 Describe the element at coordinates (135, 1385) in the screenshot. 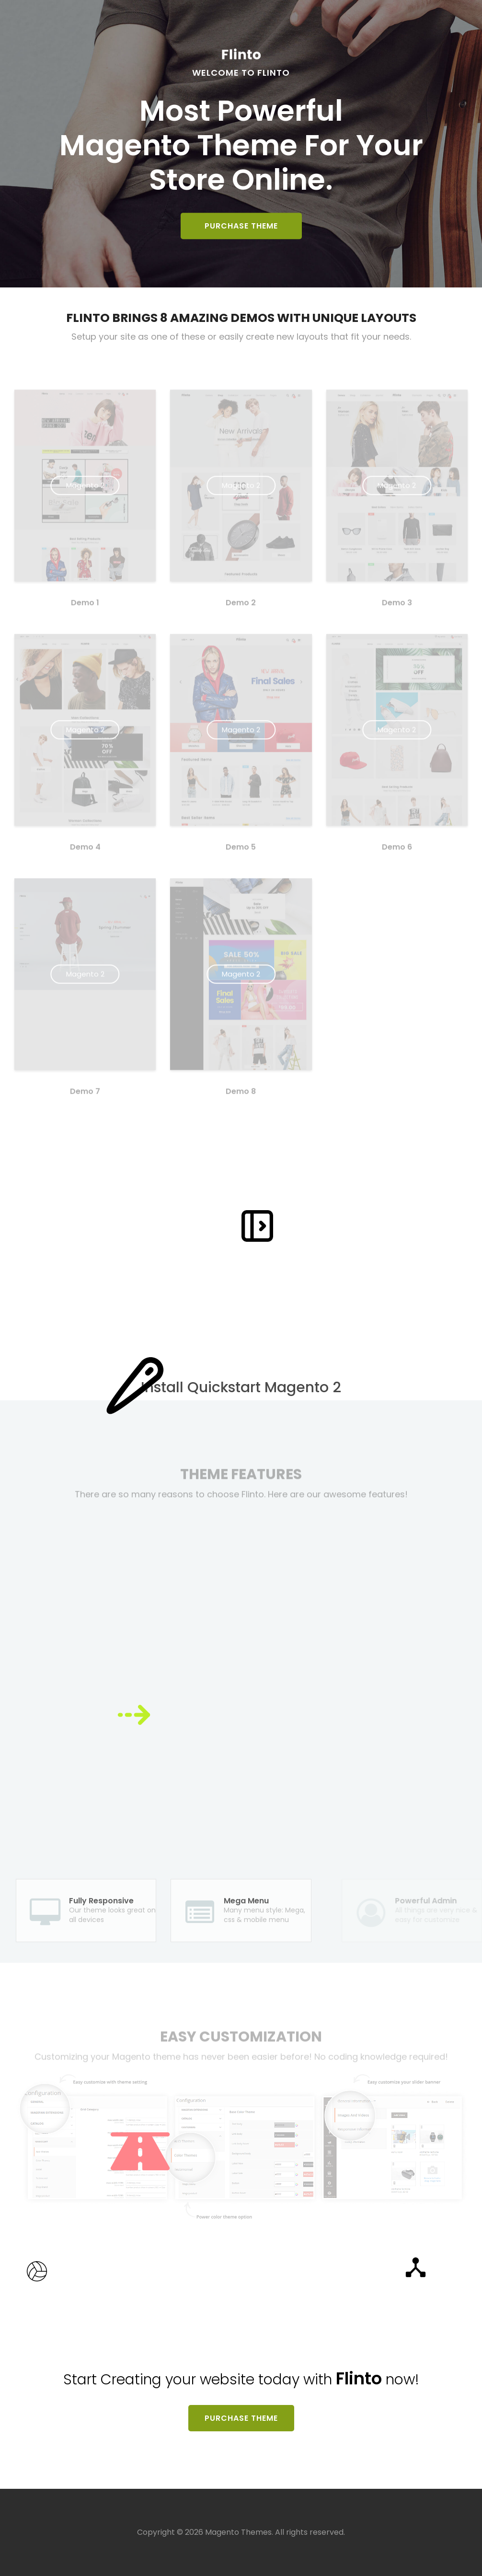

I see `access sewing or tailoring tools` at that location.